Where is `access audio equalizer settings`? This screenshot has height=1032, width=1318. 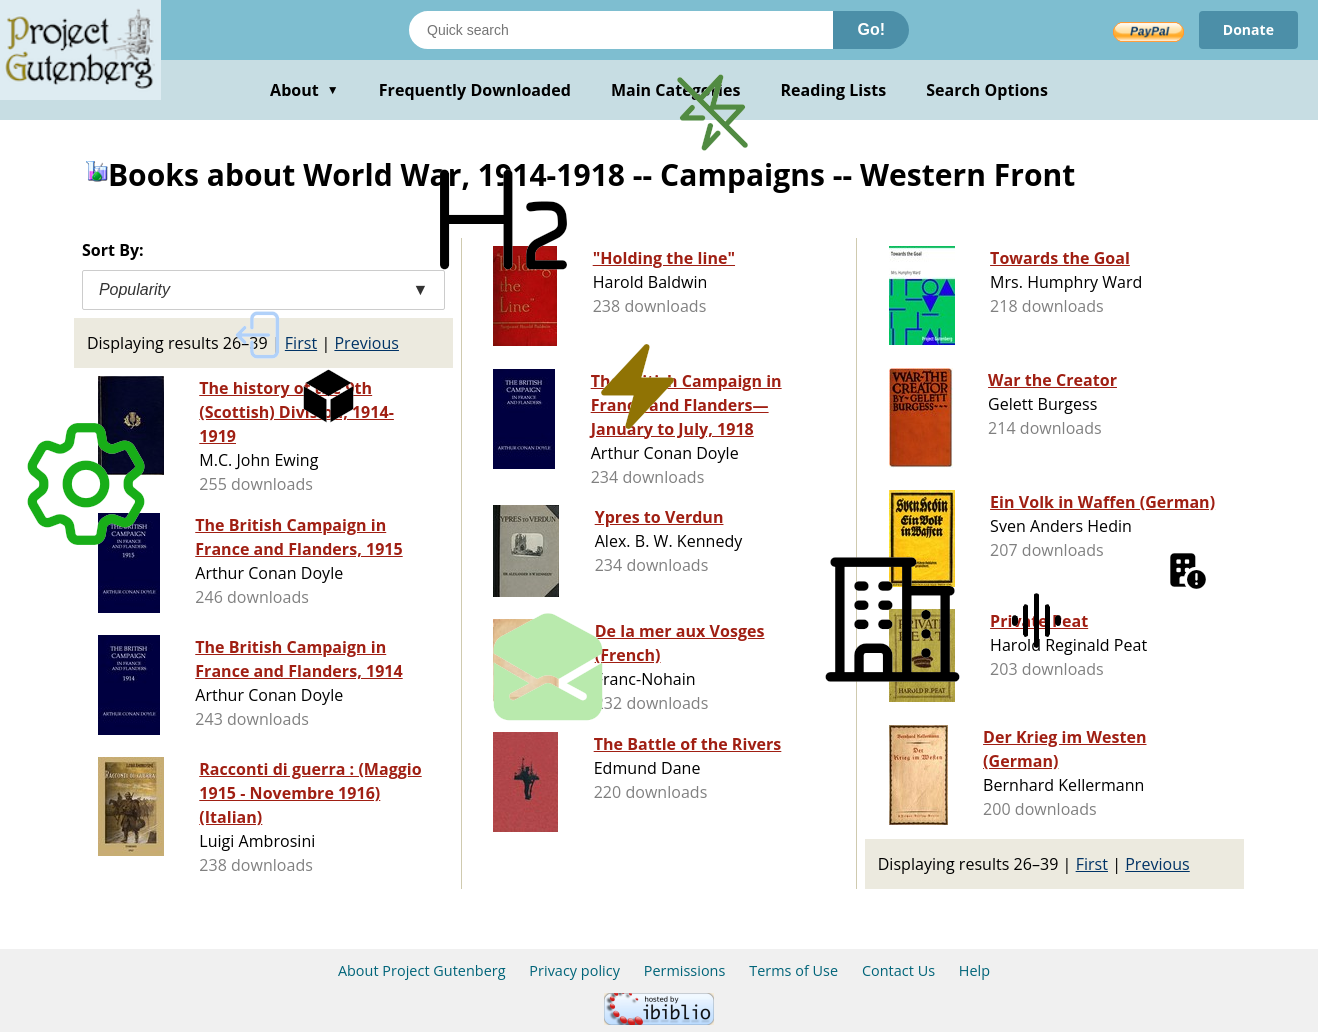 access audio equalizer settings is located at coordinates (1036, 620).